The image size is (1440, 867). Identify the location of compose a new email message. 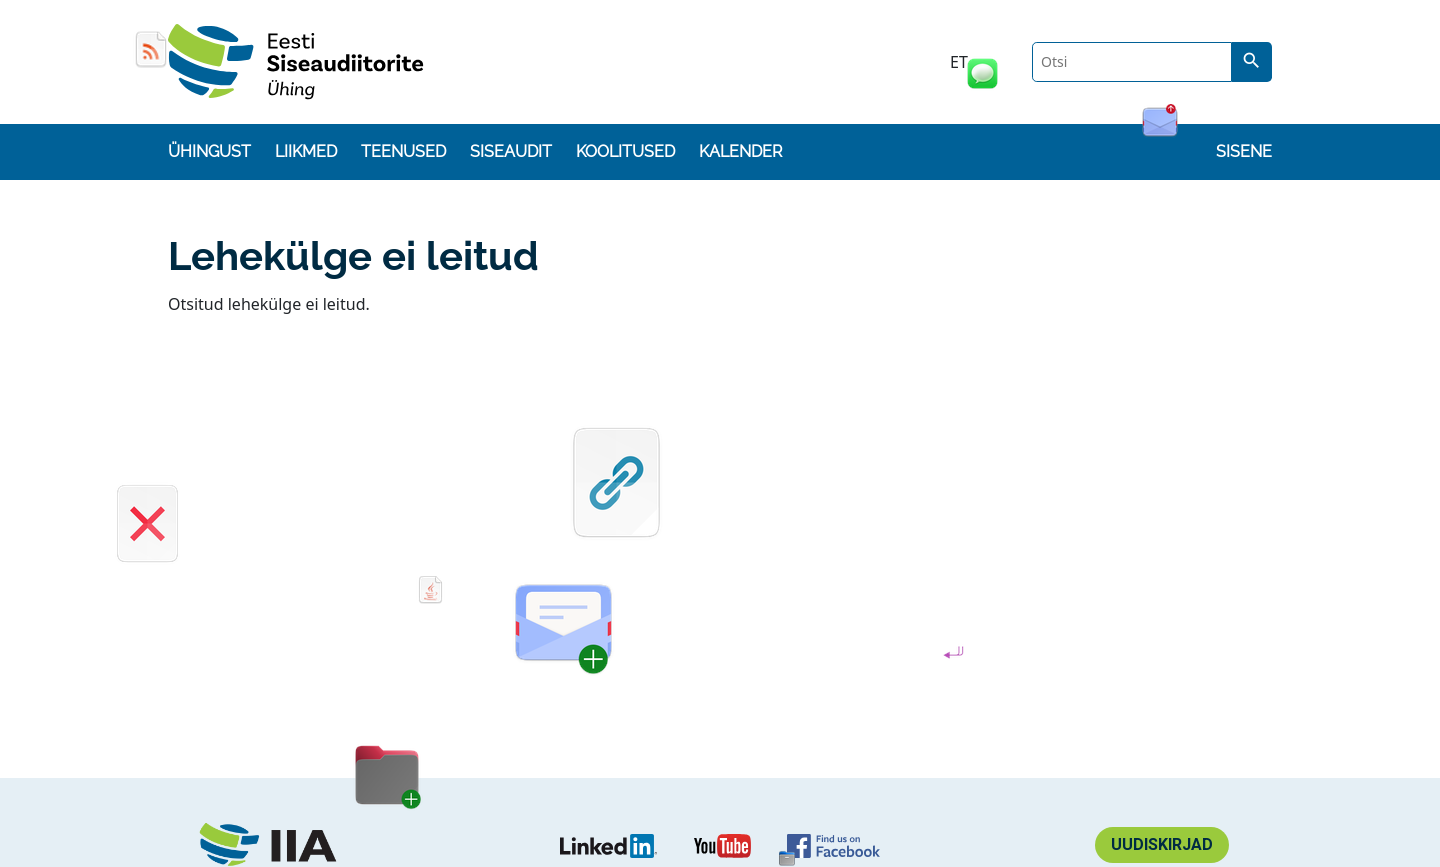
(563, 622).